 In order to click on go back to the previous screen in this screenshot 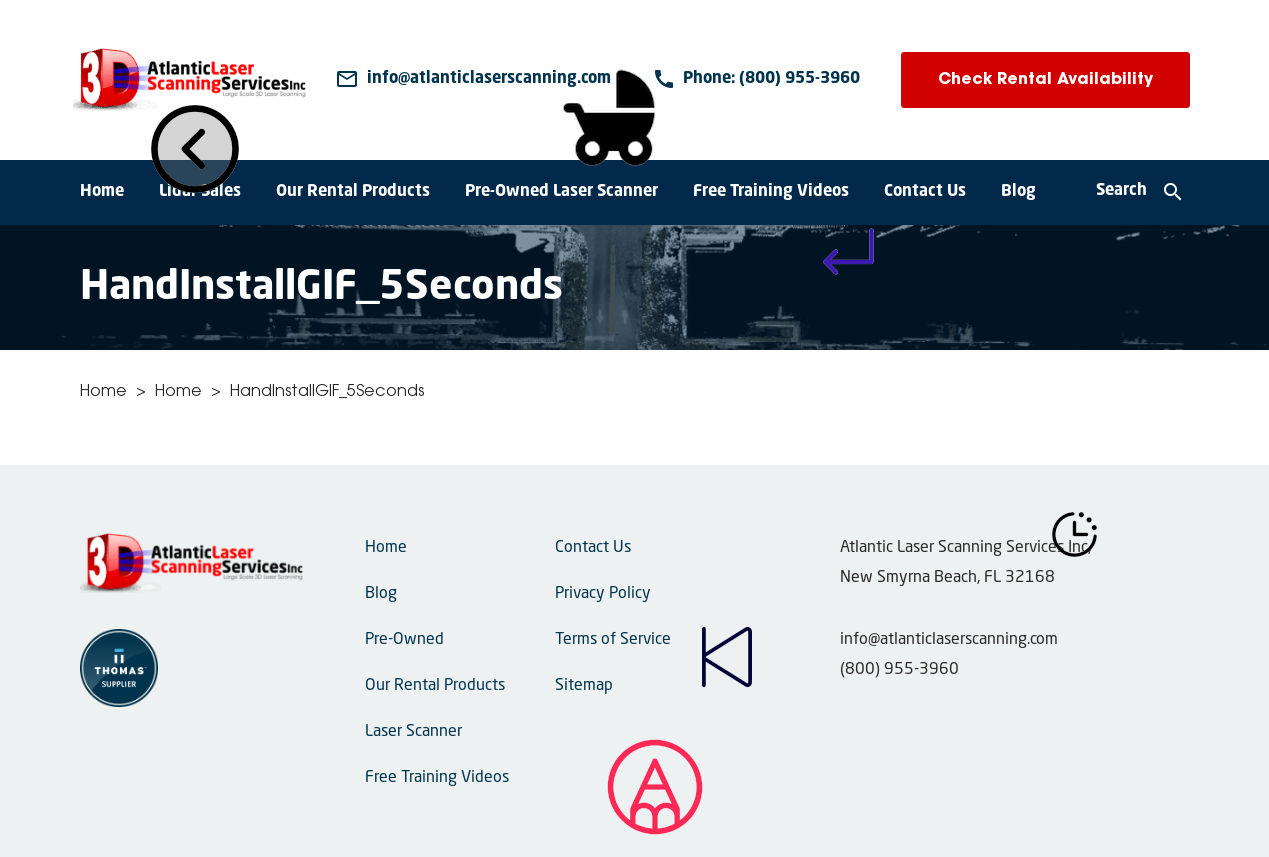, I will do `click(195, 149)`.